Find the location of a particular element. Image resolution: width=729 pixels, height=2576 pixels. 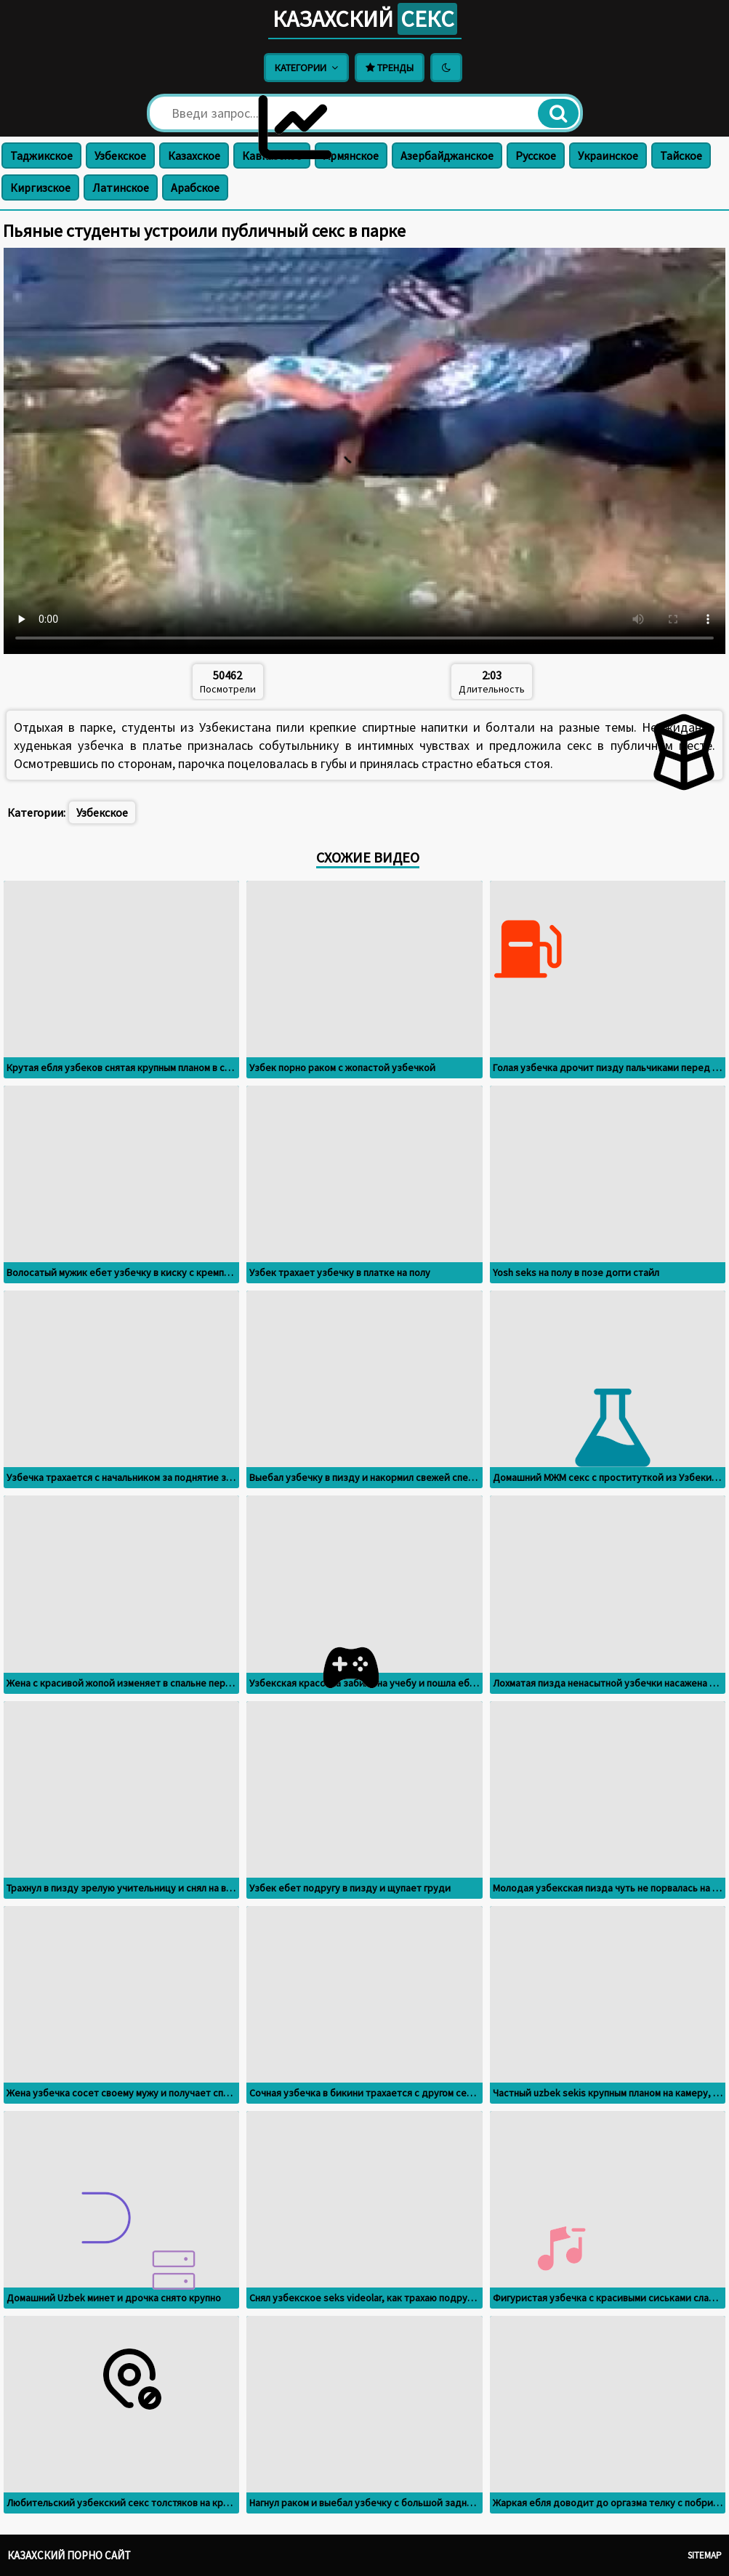

view analytics or performance data is located at coordinates (295, 127).